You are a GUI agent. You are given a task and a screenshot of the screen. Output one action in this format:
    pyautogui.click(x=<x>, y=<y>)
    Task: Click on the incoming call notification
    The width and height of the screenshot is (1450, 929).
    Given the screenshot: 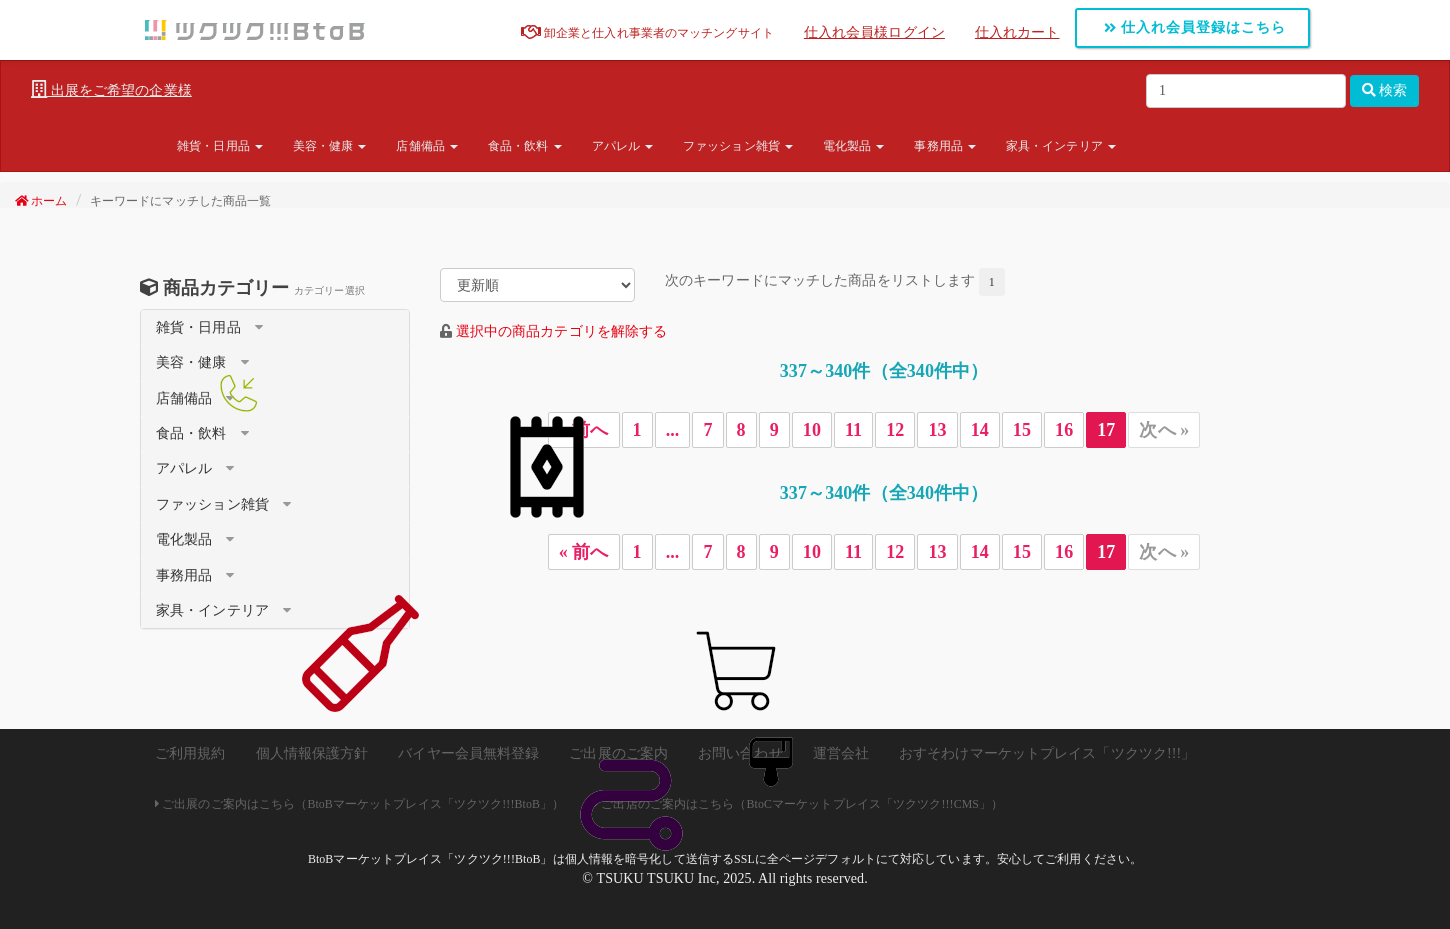 What is the action you would take?
    pyautogui.click(x=239, y=392)
    